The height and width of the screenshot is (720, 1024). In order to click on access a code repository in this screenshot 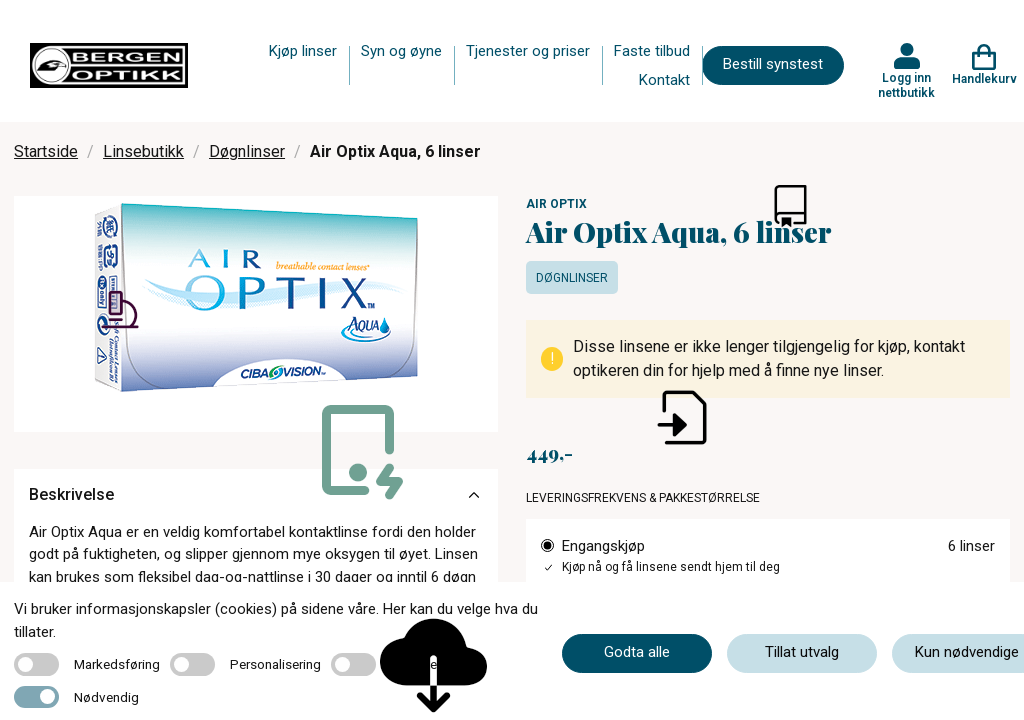, I will do `click(790, 206)`.